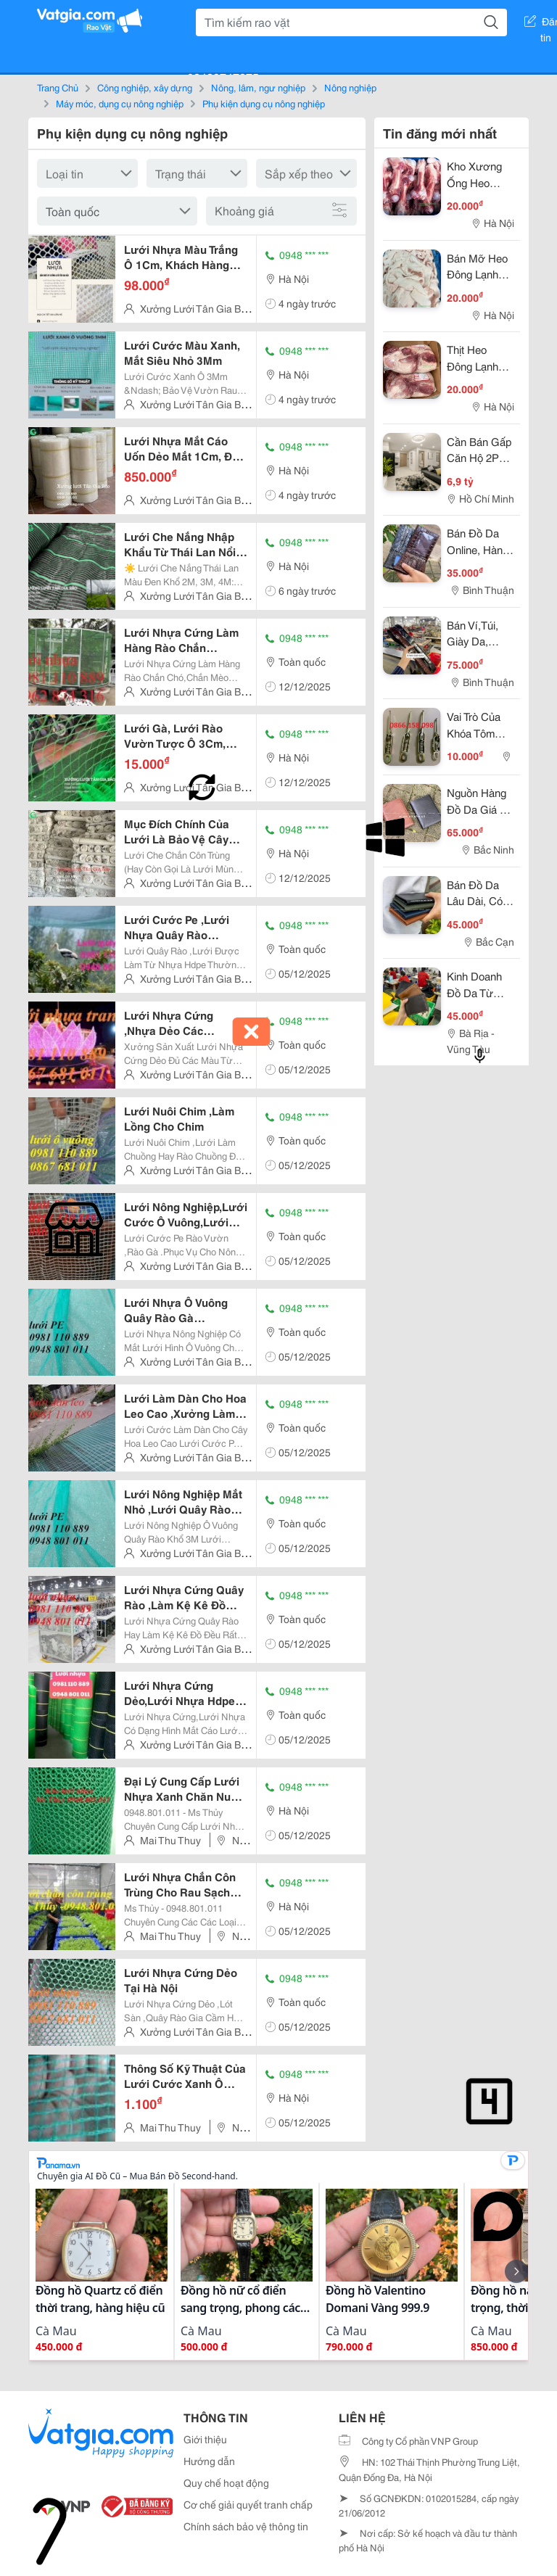  I want to click on select image filter option 4, so click(489, 2101).